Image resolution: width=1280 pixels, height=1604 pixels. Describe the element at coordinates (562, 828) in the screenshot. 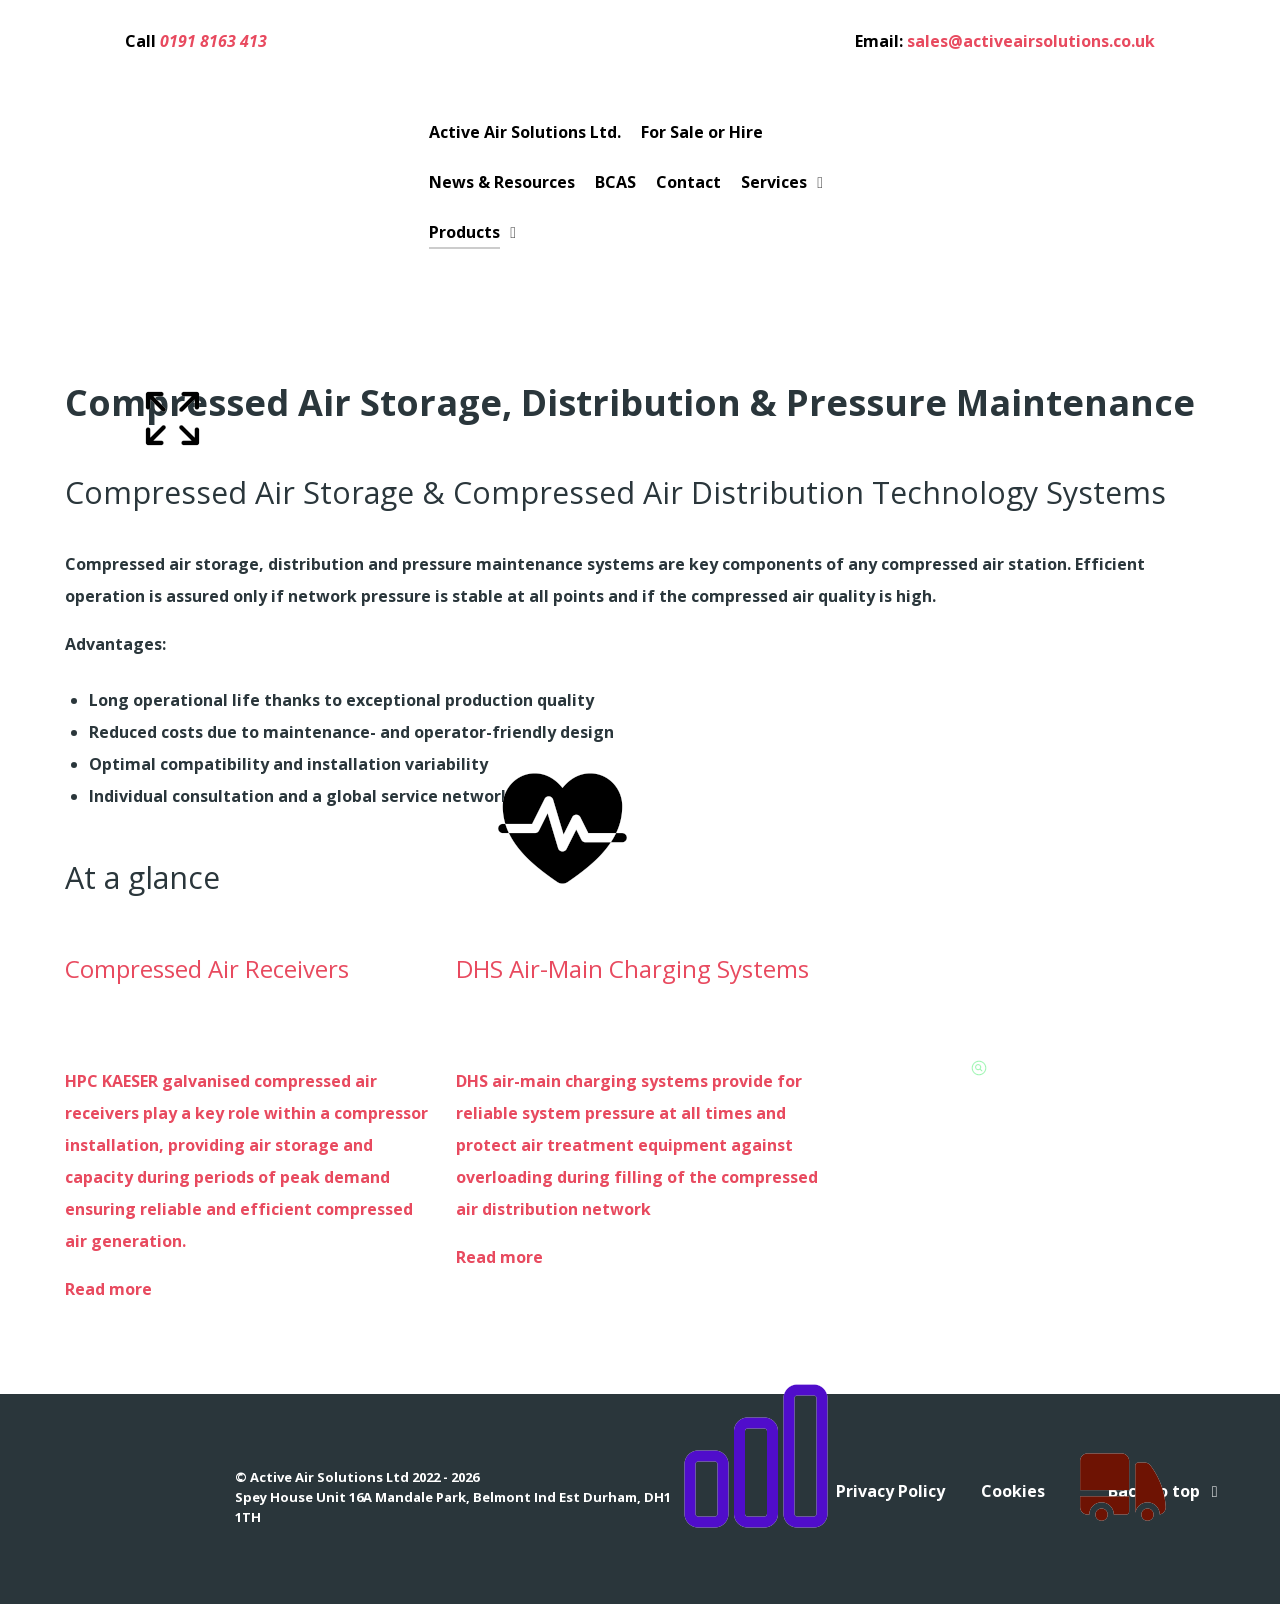

I see `view fitness or health tracking data` at that location.